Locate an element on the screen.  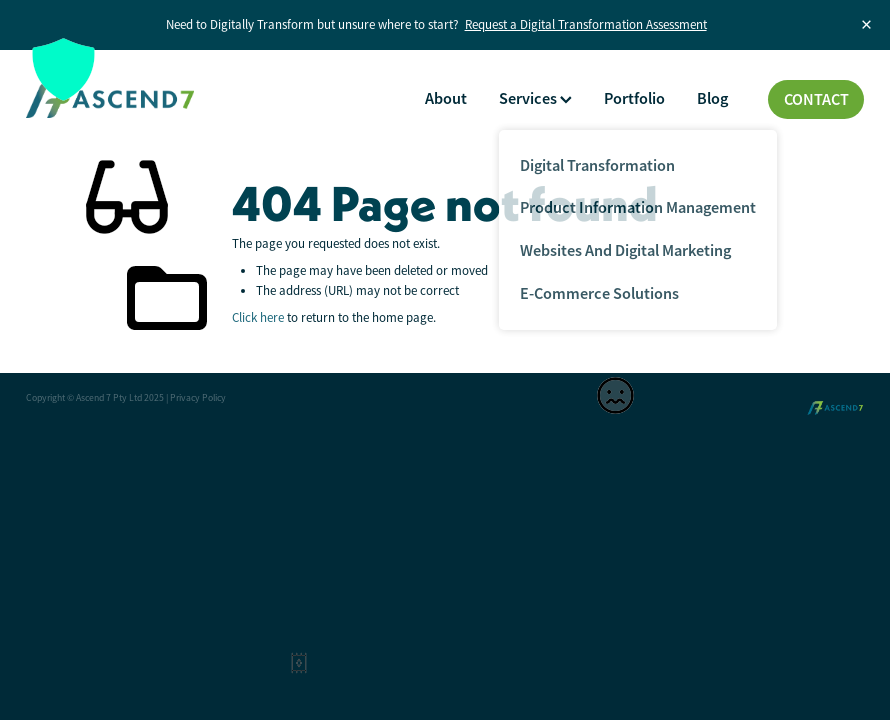
indicates nervous or anxious status is located at coordinates (615, 395).